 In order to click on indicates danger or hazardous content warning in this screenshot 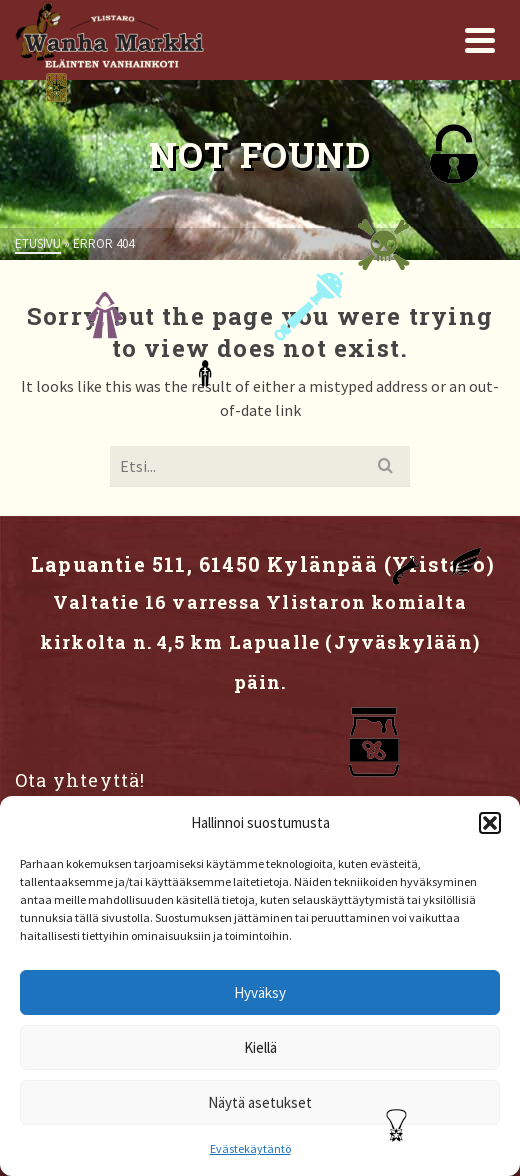, I will do `click(384, 245)`.